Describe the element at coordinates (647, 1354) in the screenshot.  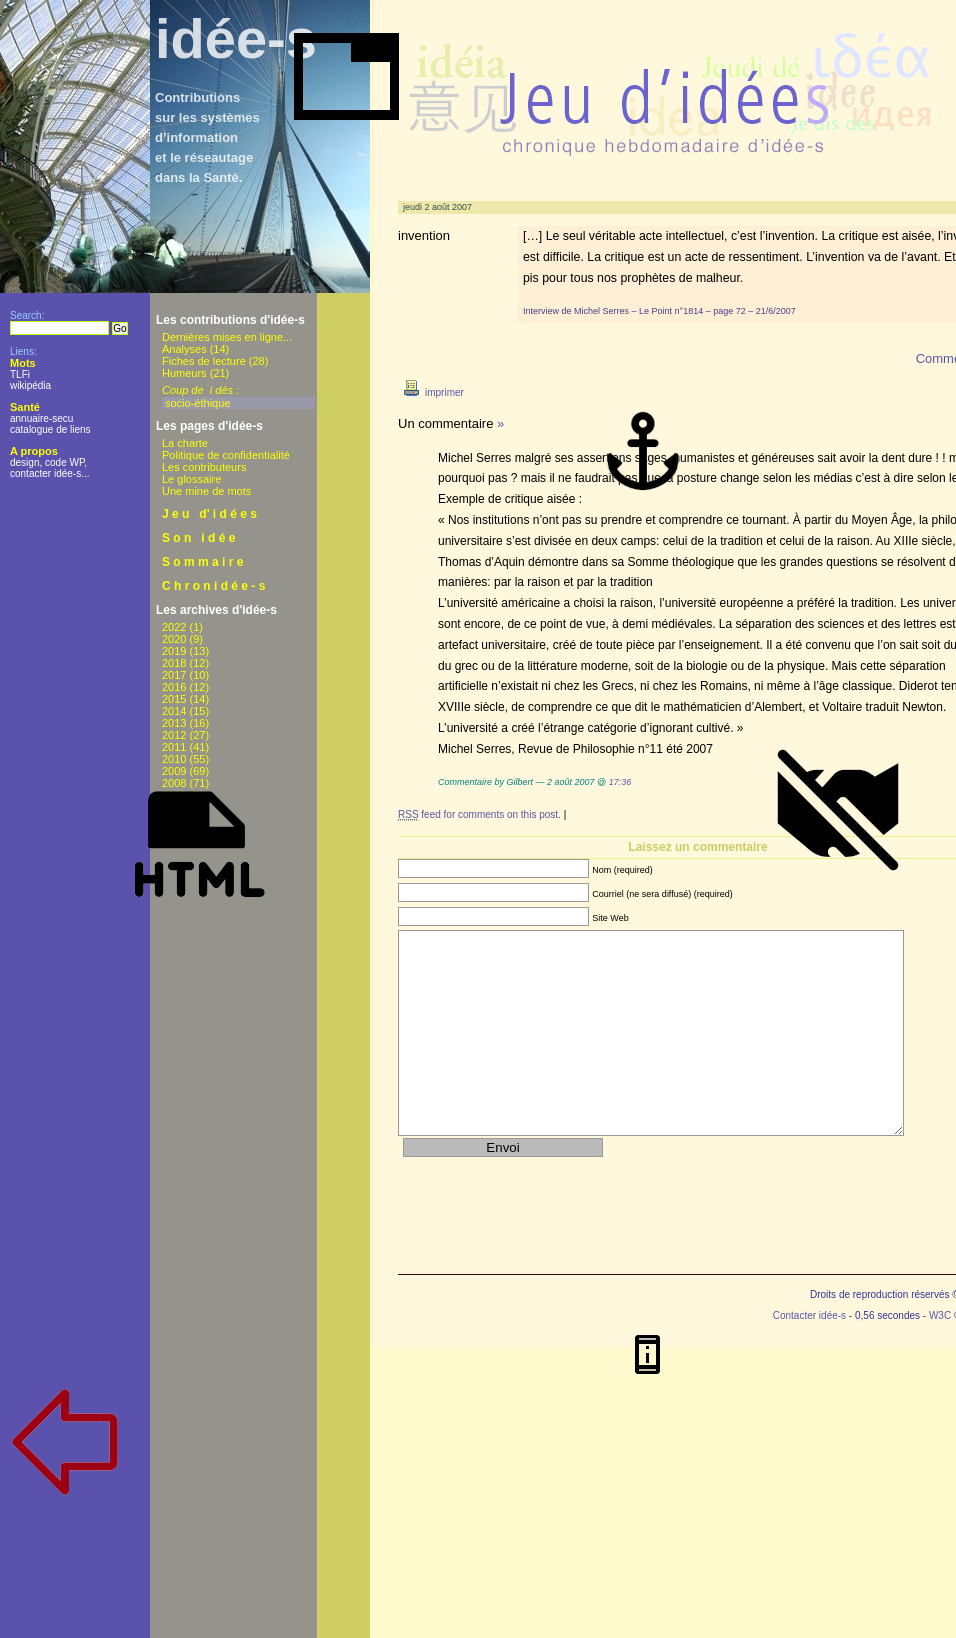
I see `view device information` at that location.